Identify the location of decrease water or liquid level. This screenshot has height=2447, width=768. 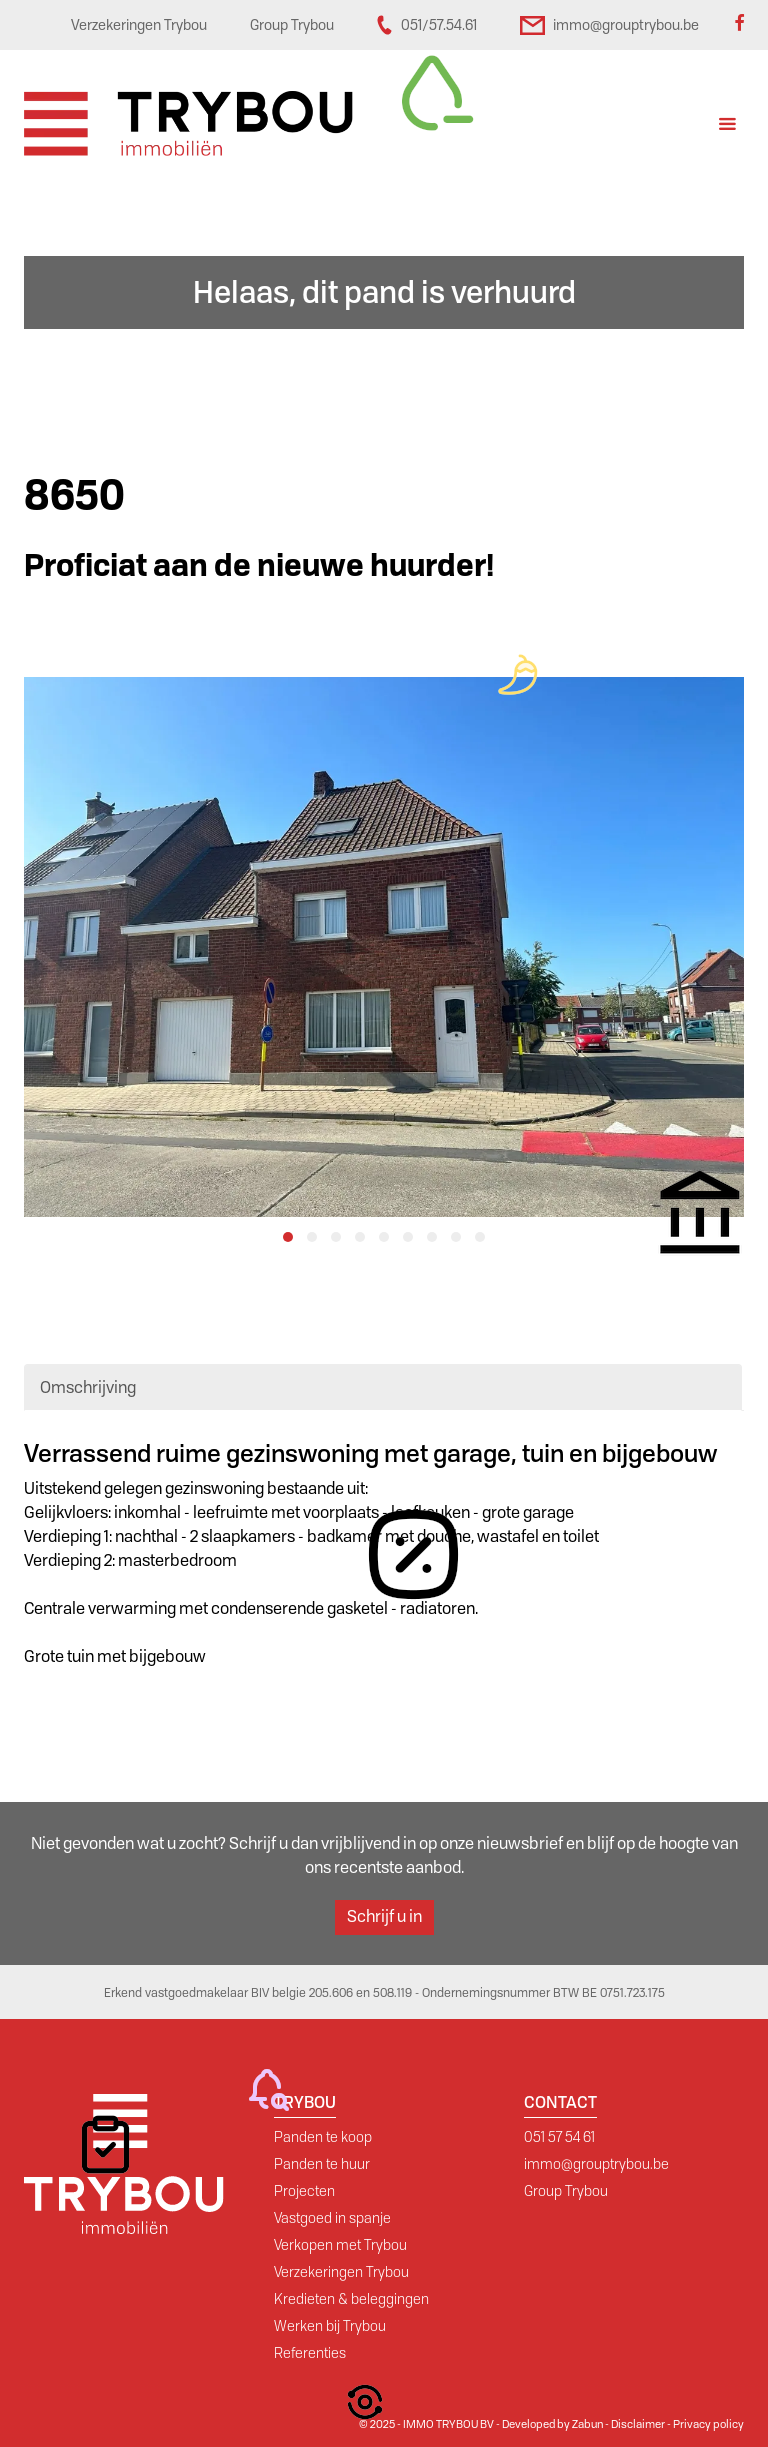
(432, 93).